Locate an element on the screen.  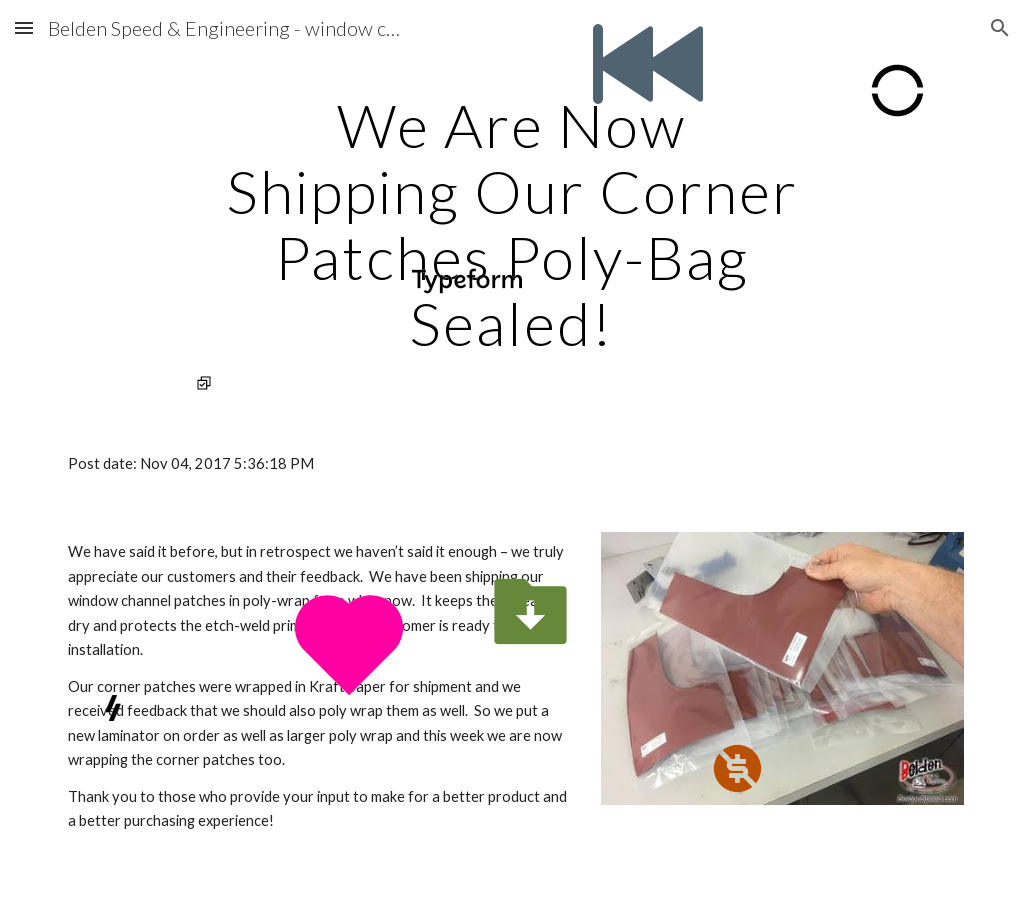
add to favorites is located at coordinates (349, 644).